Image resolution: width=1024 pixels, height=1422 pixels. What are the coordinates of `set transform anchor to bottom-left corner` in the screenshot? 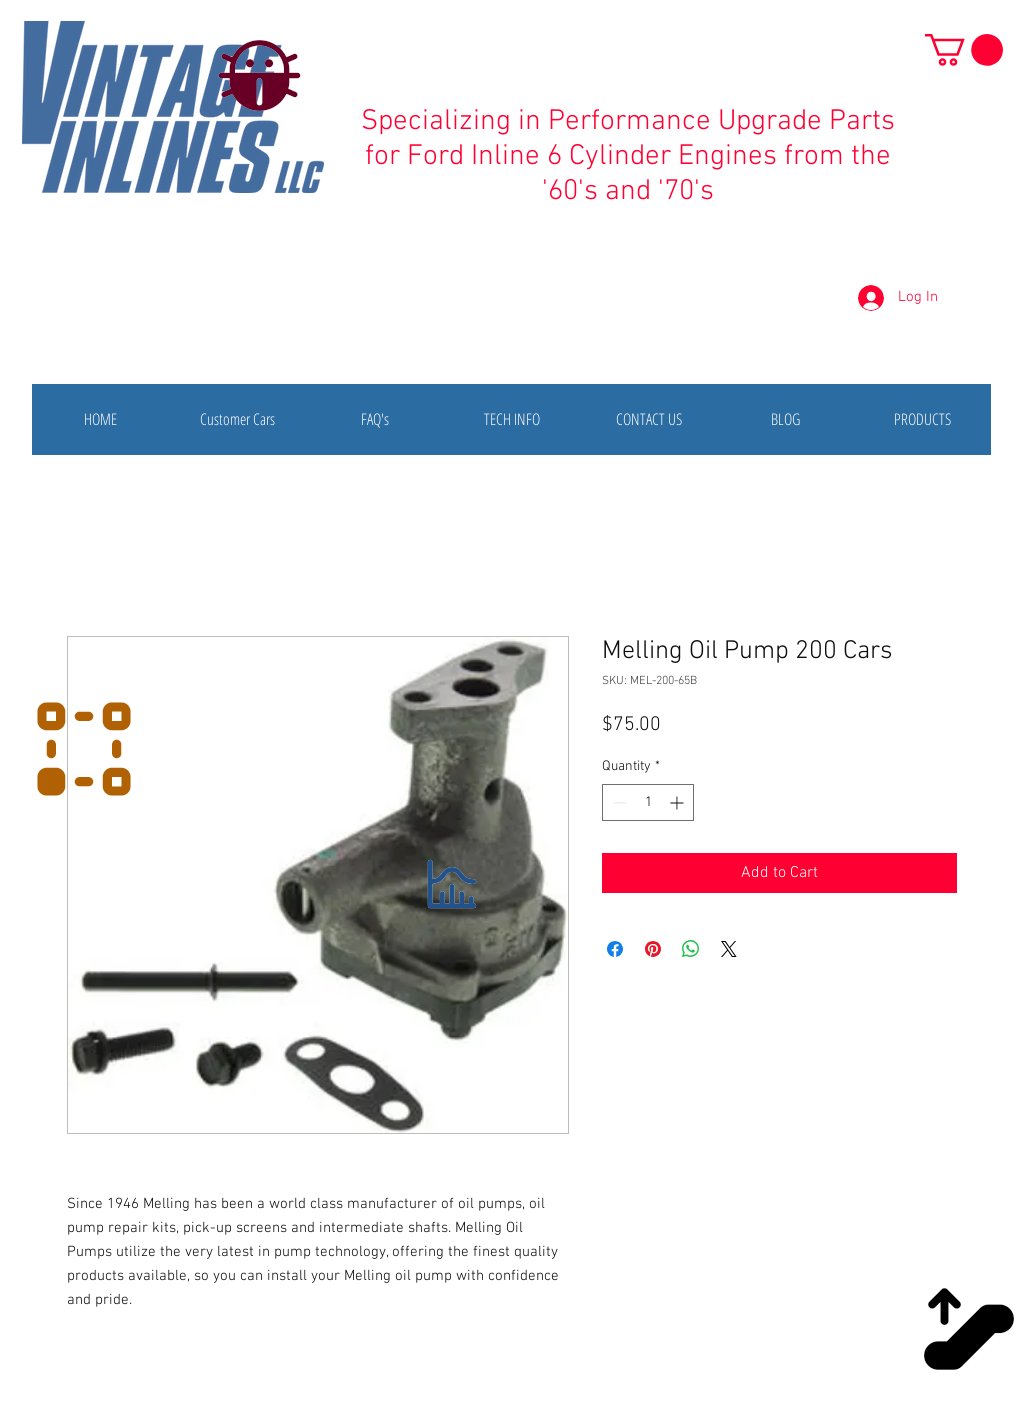 It's located at (84, 749).